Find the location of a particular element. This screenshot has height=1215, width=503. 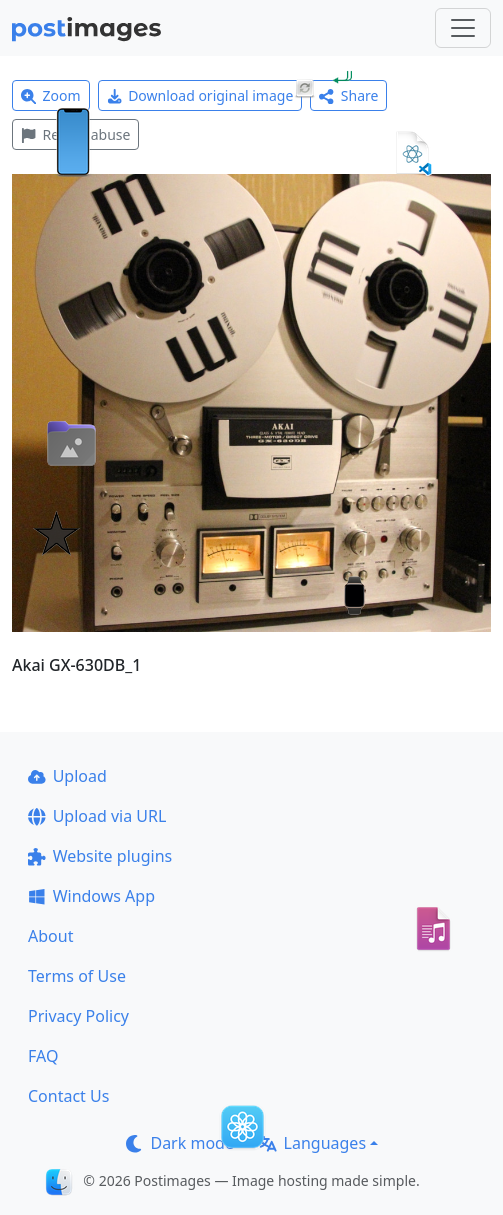

manage your paired Apple Watch is located at coordinates (354, 595).